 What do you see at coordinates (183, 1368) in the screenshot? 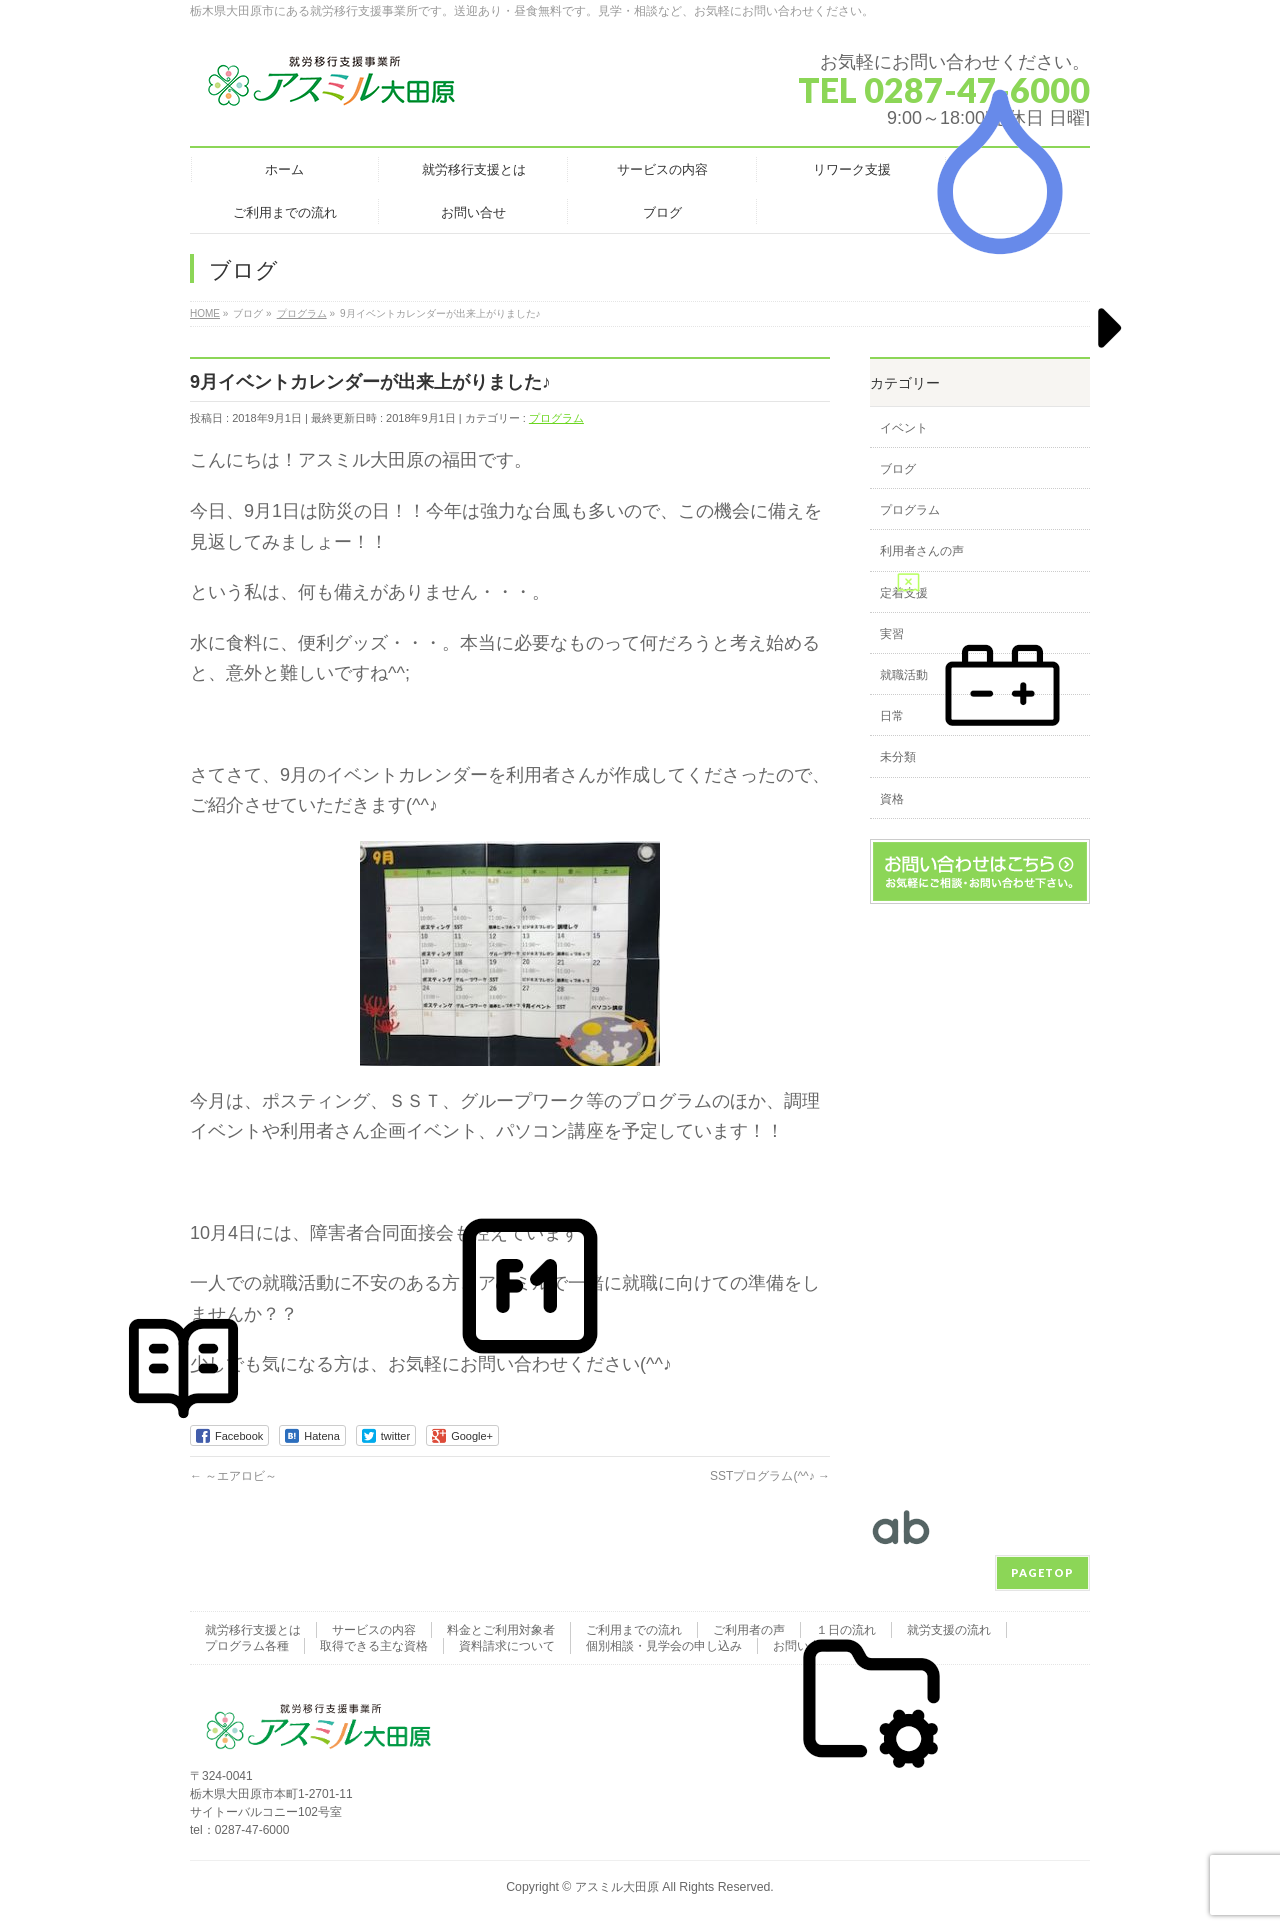
I see `view document or ebook reader` at bounding box center [183, 1368].